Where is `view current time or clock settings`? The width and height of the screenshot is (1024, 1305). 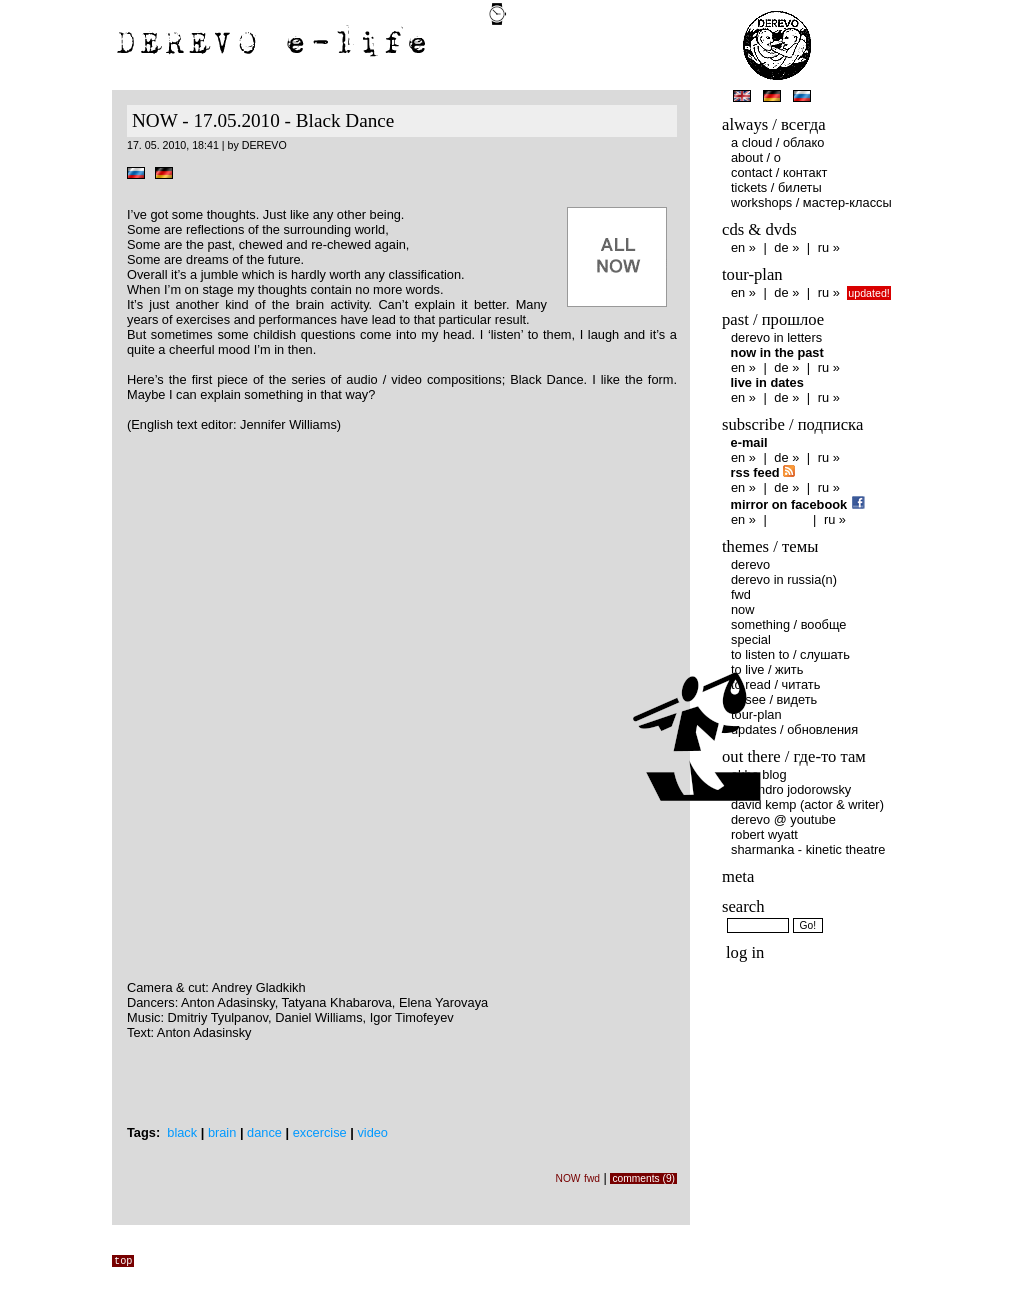
view current time or clock settings is located at coordinates (497, 14).